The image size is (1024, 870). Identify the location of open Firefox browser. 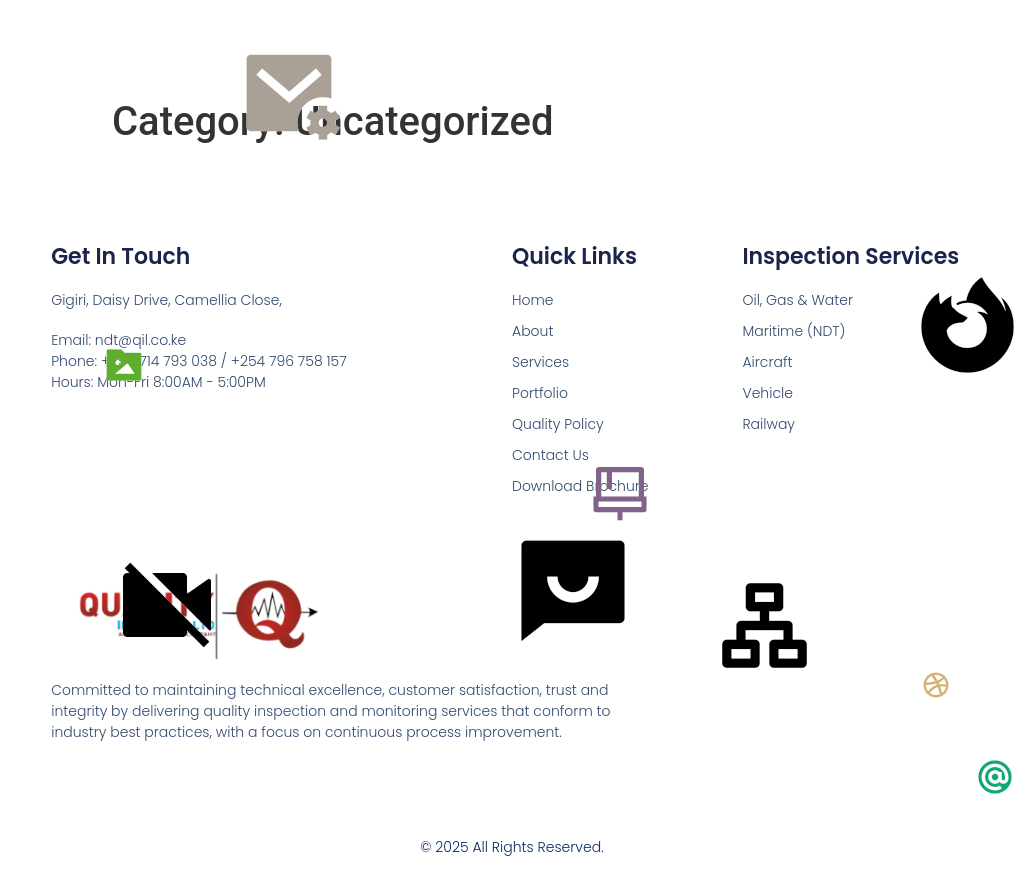
(967, 326).